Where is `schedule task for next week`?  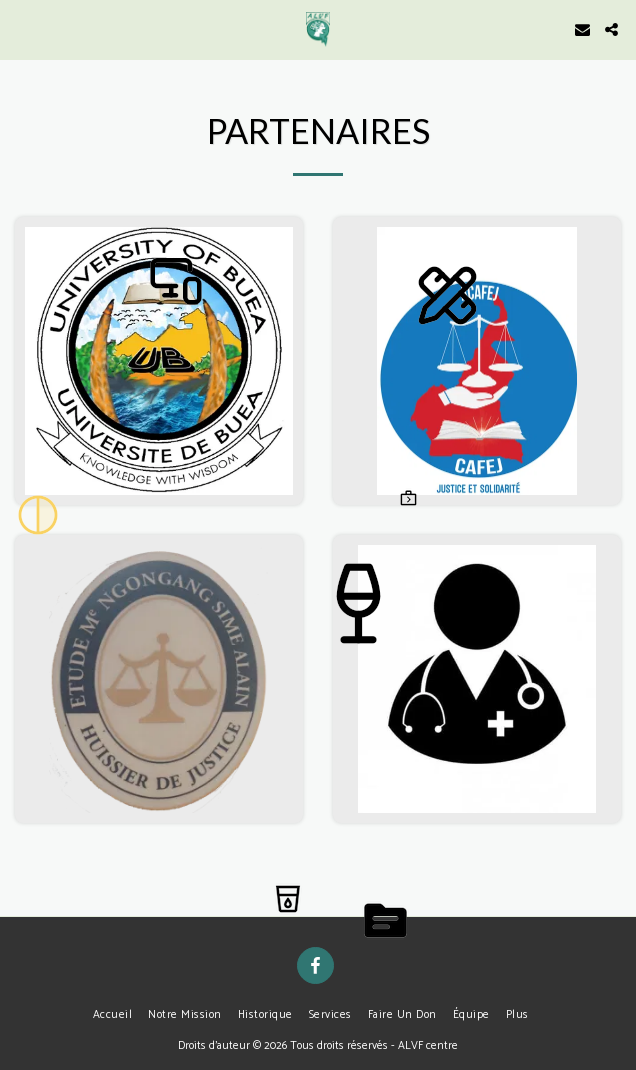
schedule task for next week is located at coordinates (408, 497).